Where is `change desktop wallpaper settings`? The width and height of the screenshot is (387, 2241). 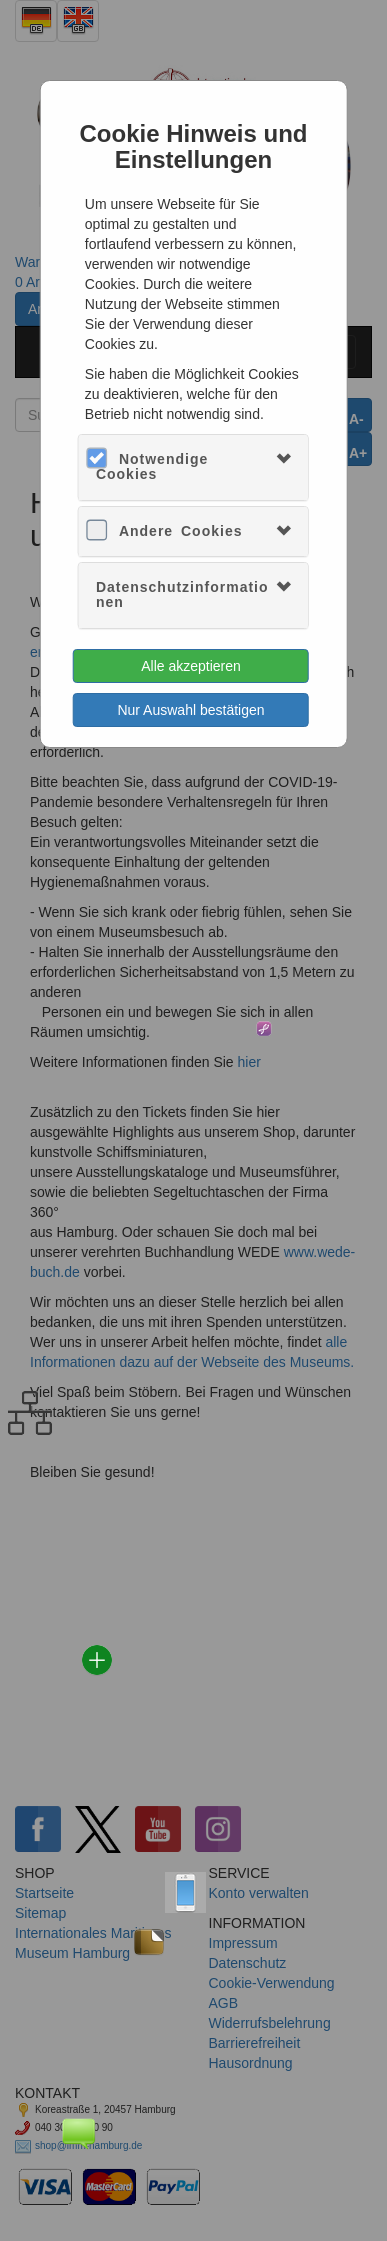
change desktop wallpaper settings is located at coordinates (149, 1941).